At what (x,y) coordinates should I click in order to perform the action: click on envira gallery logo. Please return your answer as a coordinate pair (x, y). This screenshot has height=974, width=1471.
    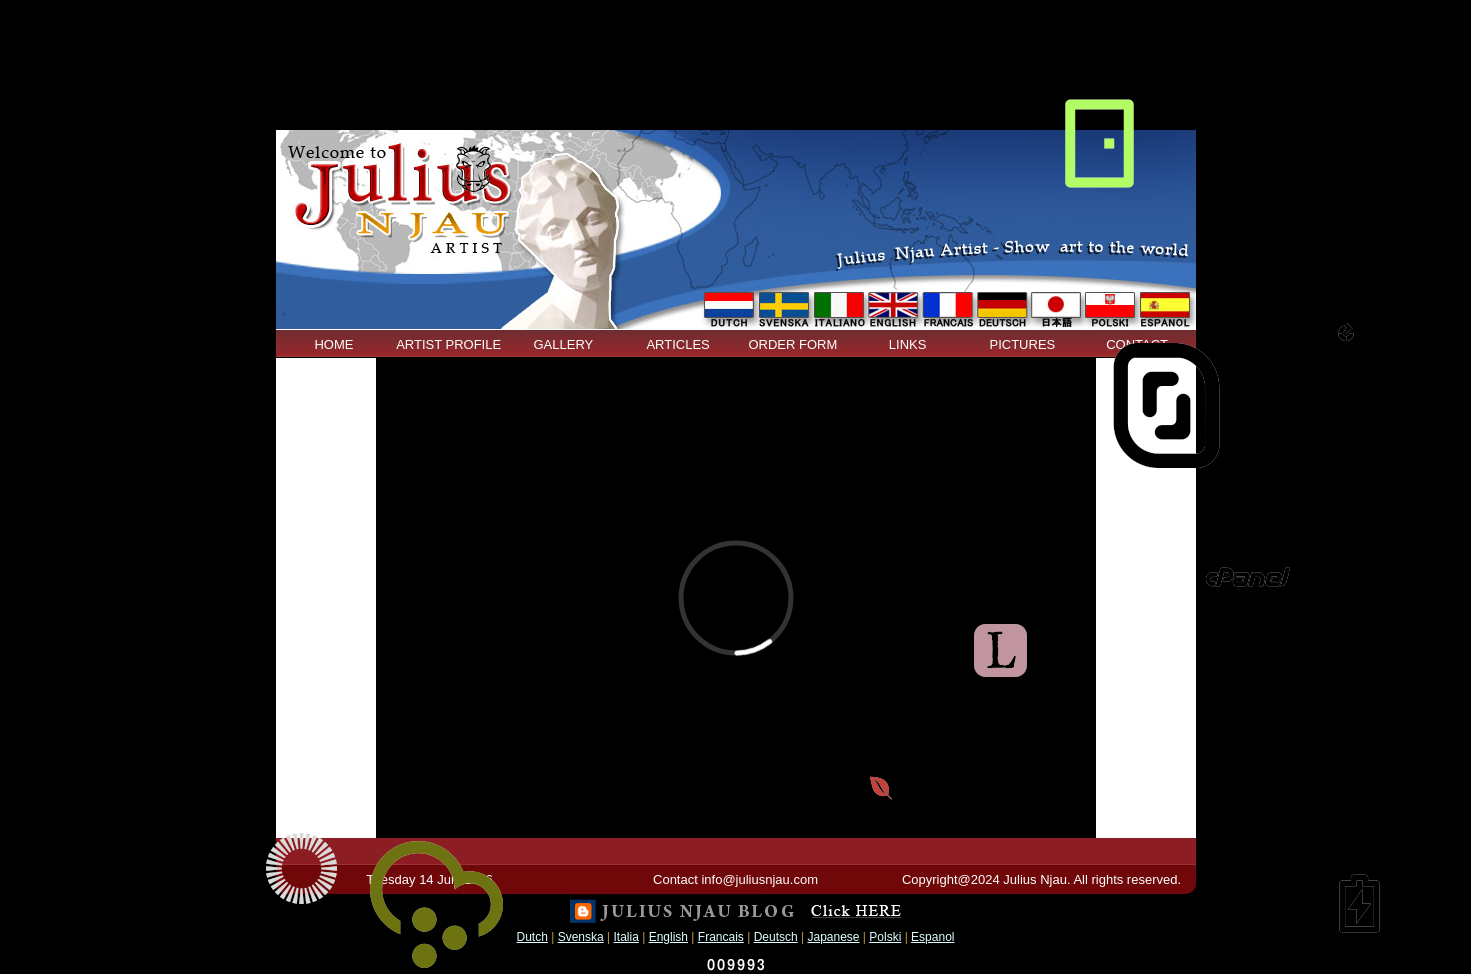
    Looking at the image, I should click on (881, 788).